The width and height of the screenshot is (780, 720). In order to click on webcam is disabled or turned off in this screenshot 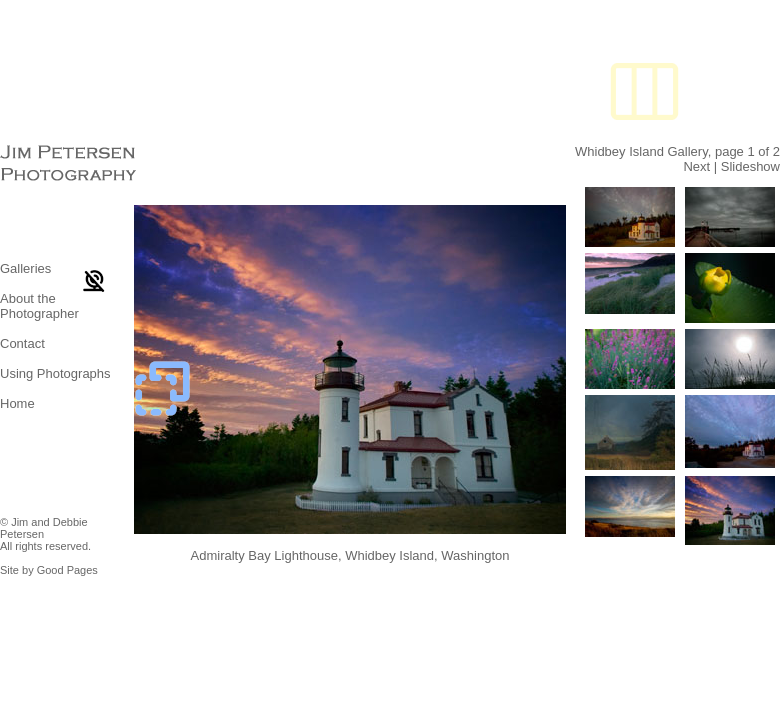, I will do `click(94, 281)`.